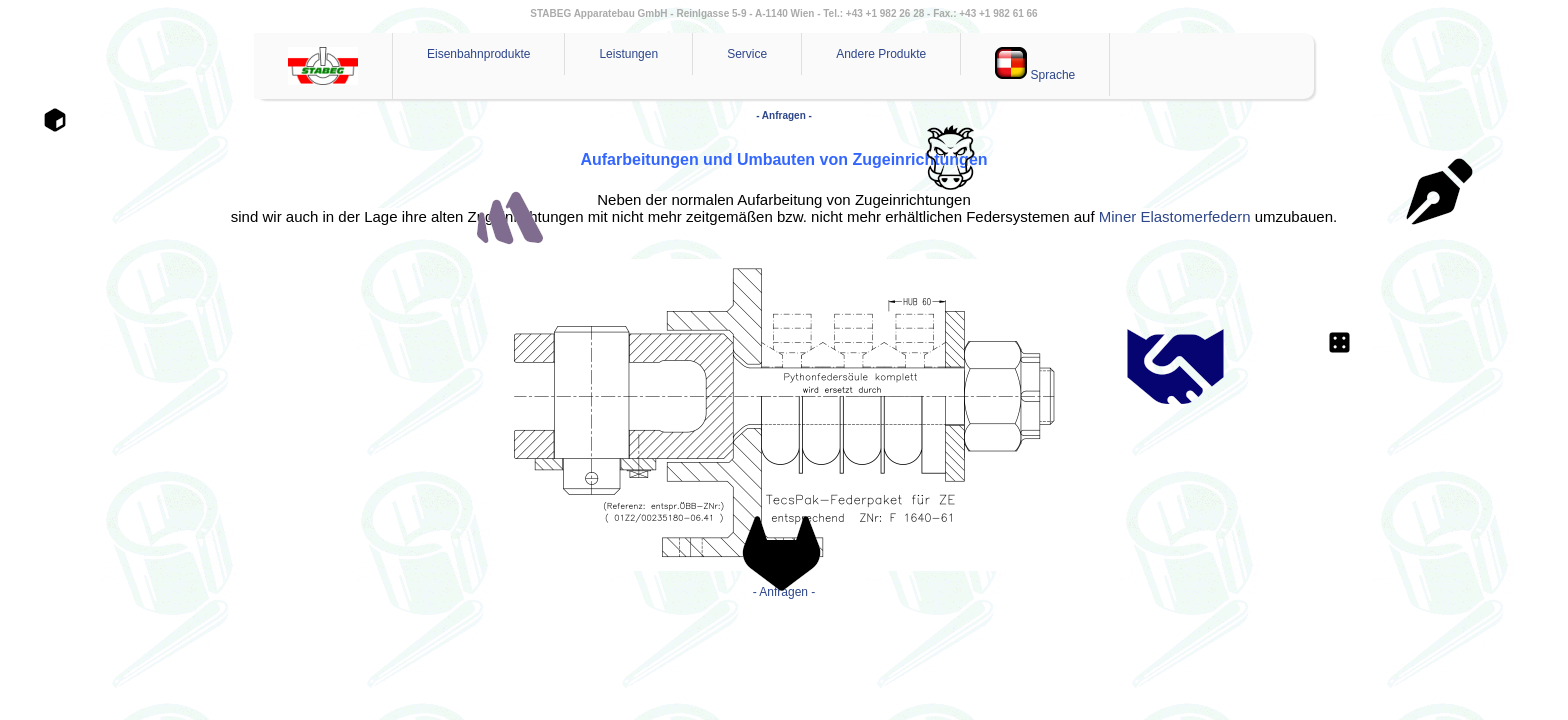  Describe the element at coordinates (1175, 366) in the screenshot. I see `confirm a partnership or agreement` at that location.